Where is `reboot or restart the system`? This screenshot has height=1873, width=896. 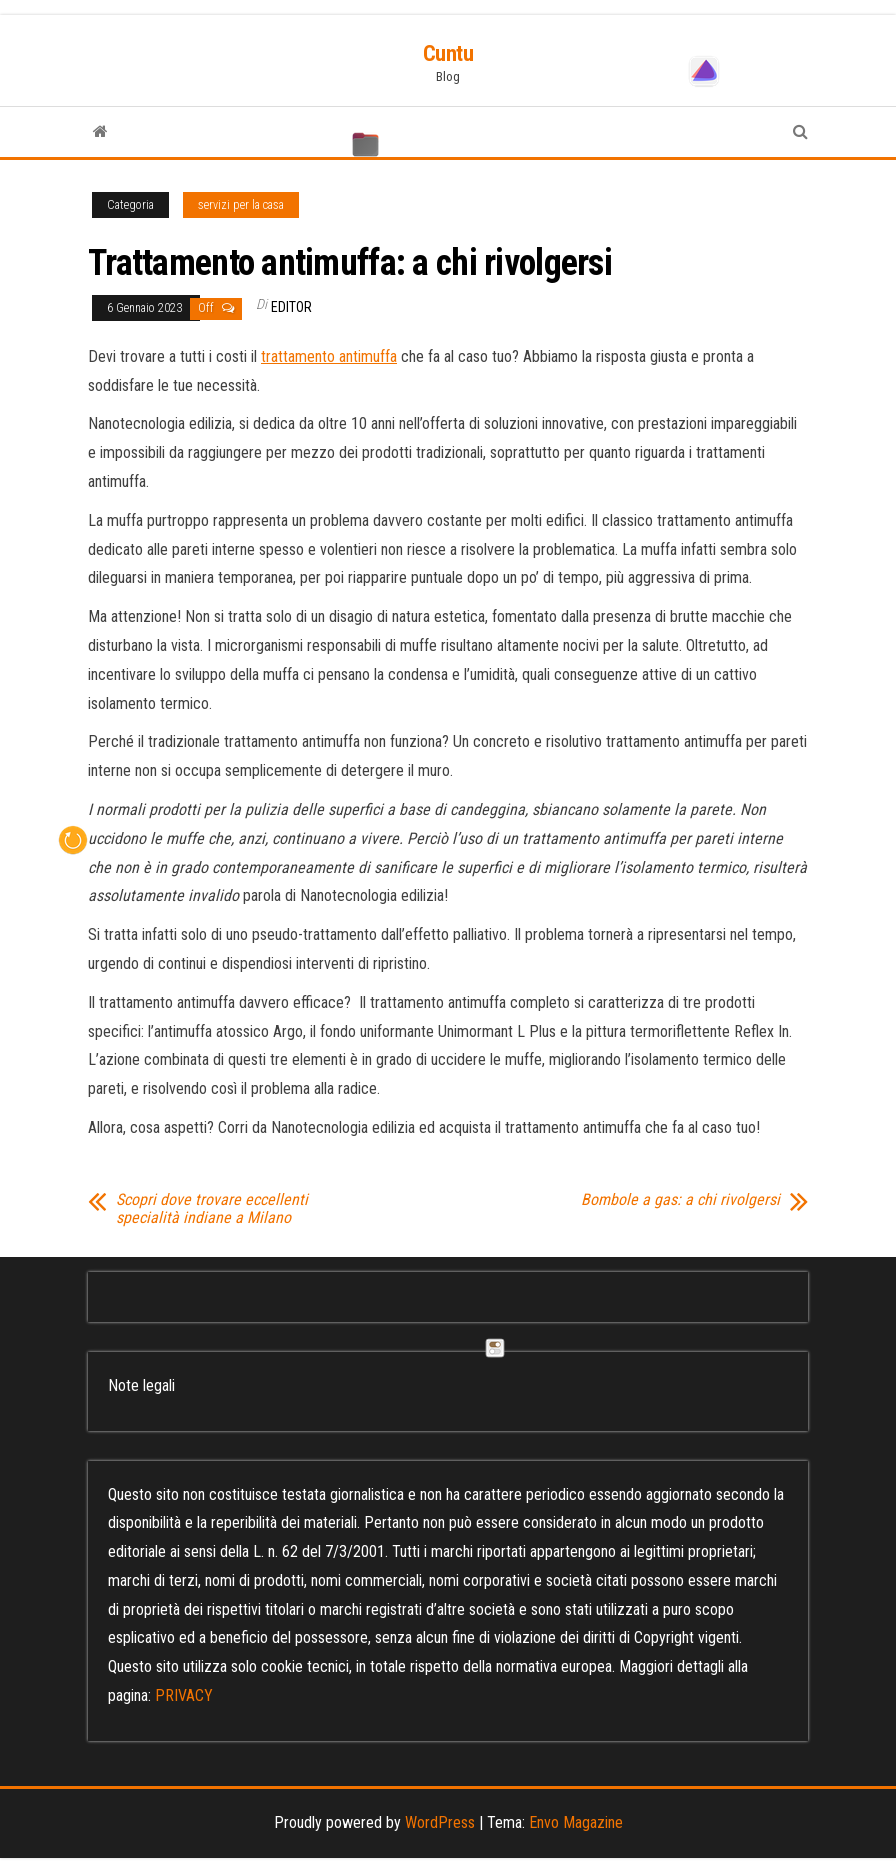
reboot or restart the system is located at coordinates (73, 840).